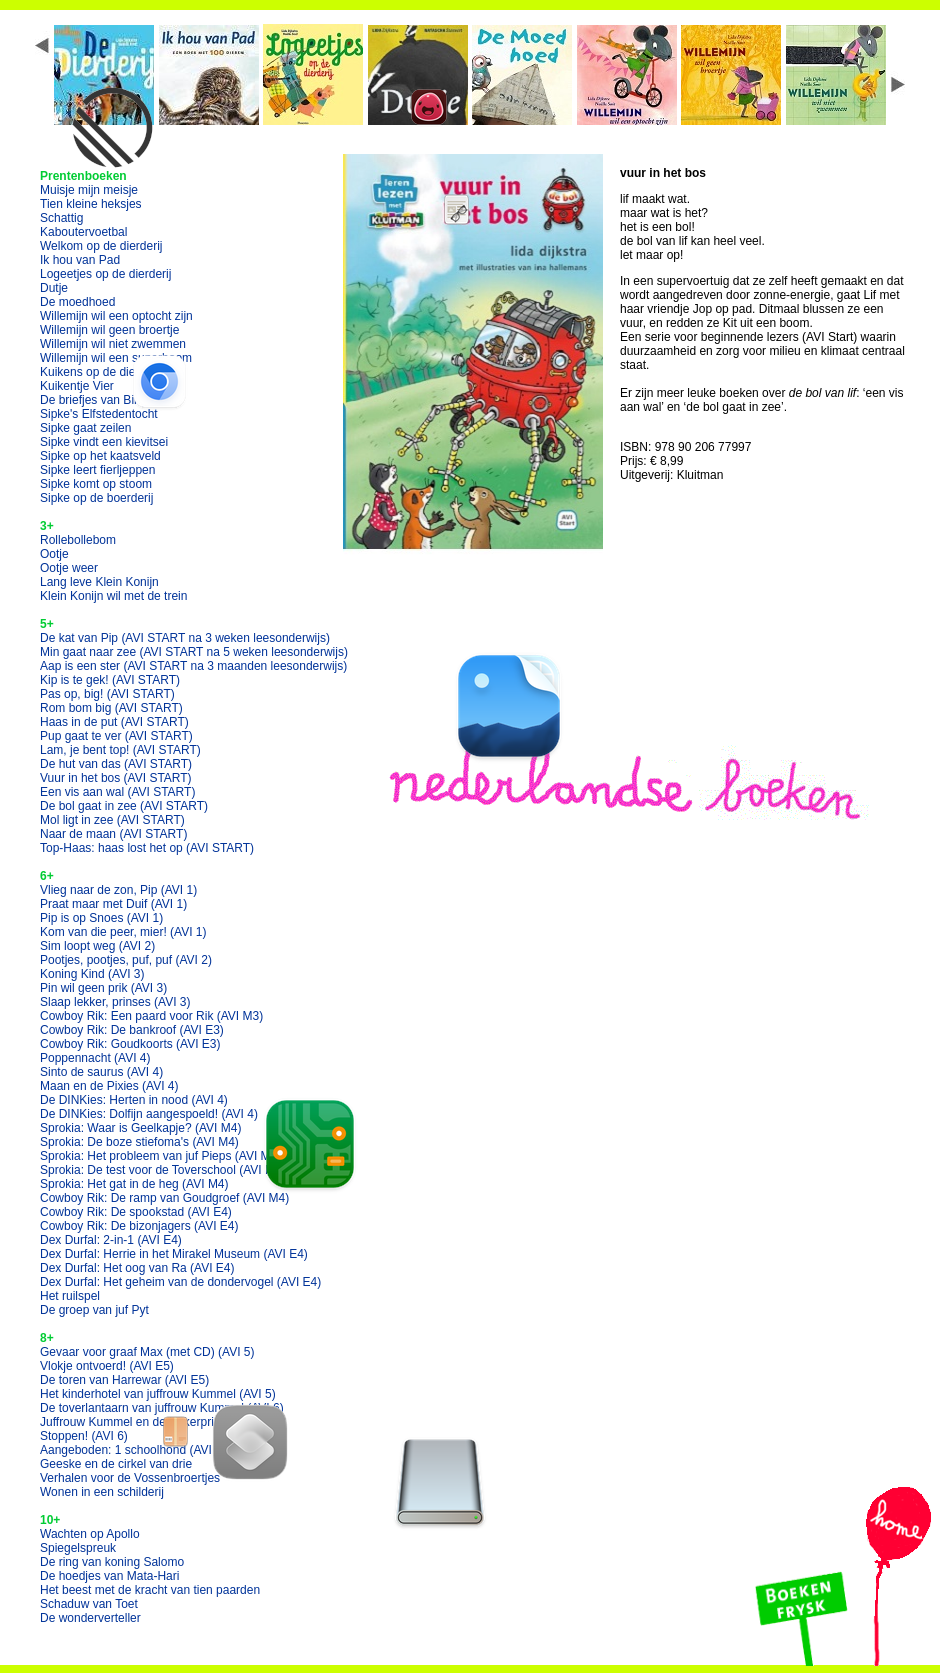 The height and width of the screenshot is (1673, 940). Describe the element at coordinates (509, 706) in the screenshot. I see `open wallpaper settings` at that location.